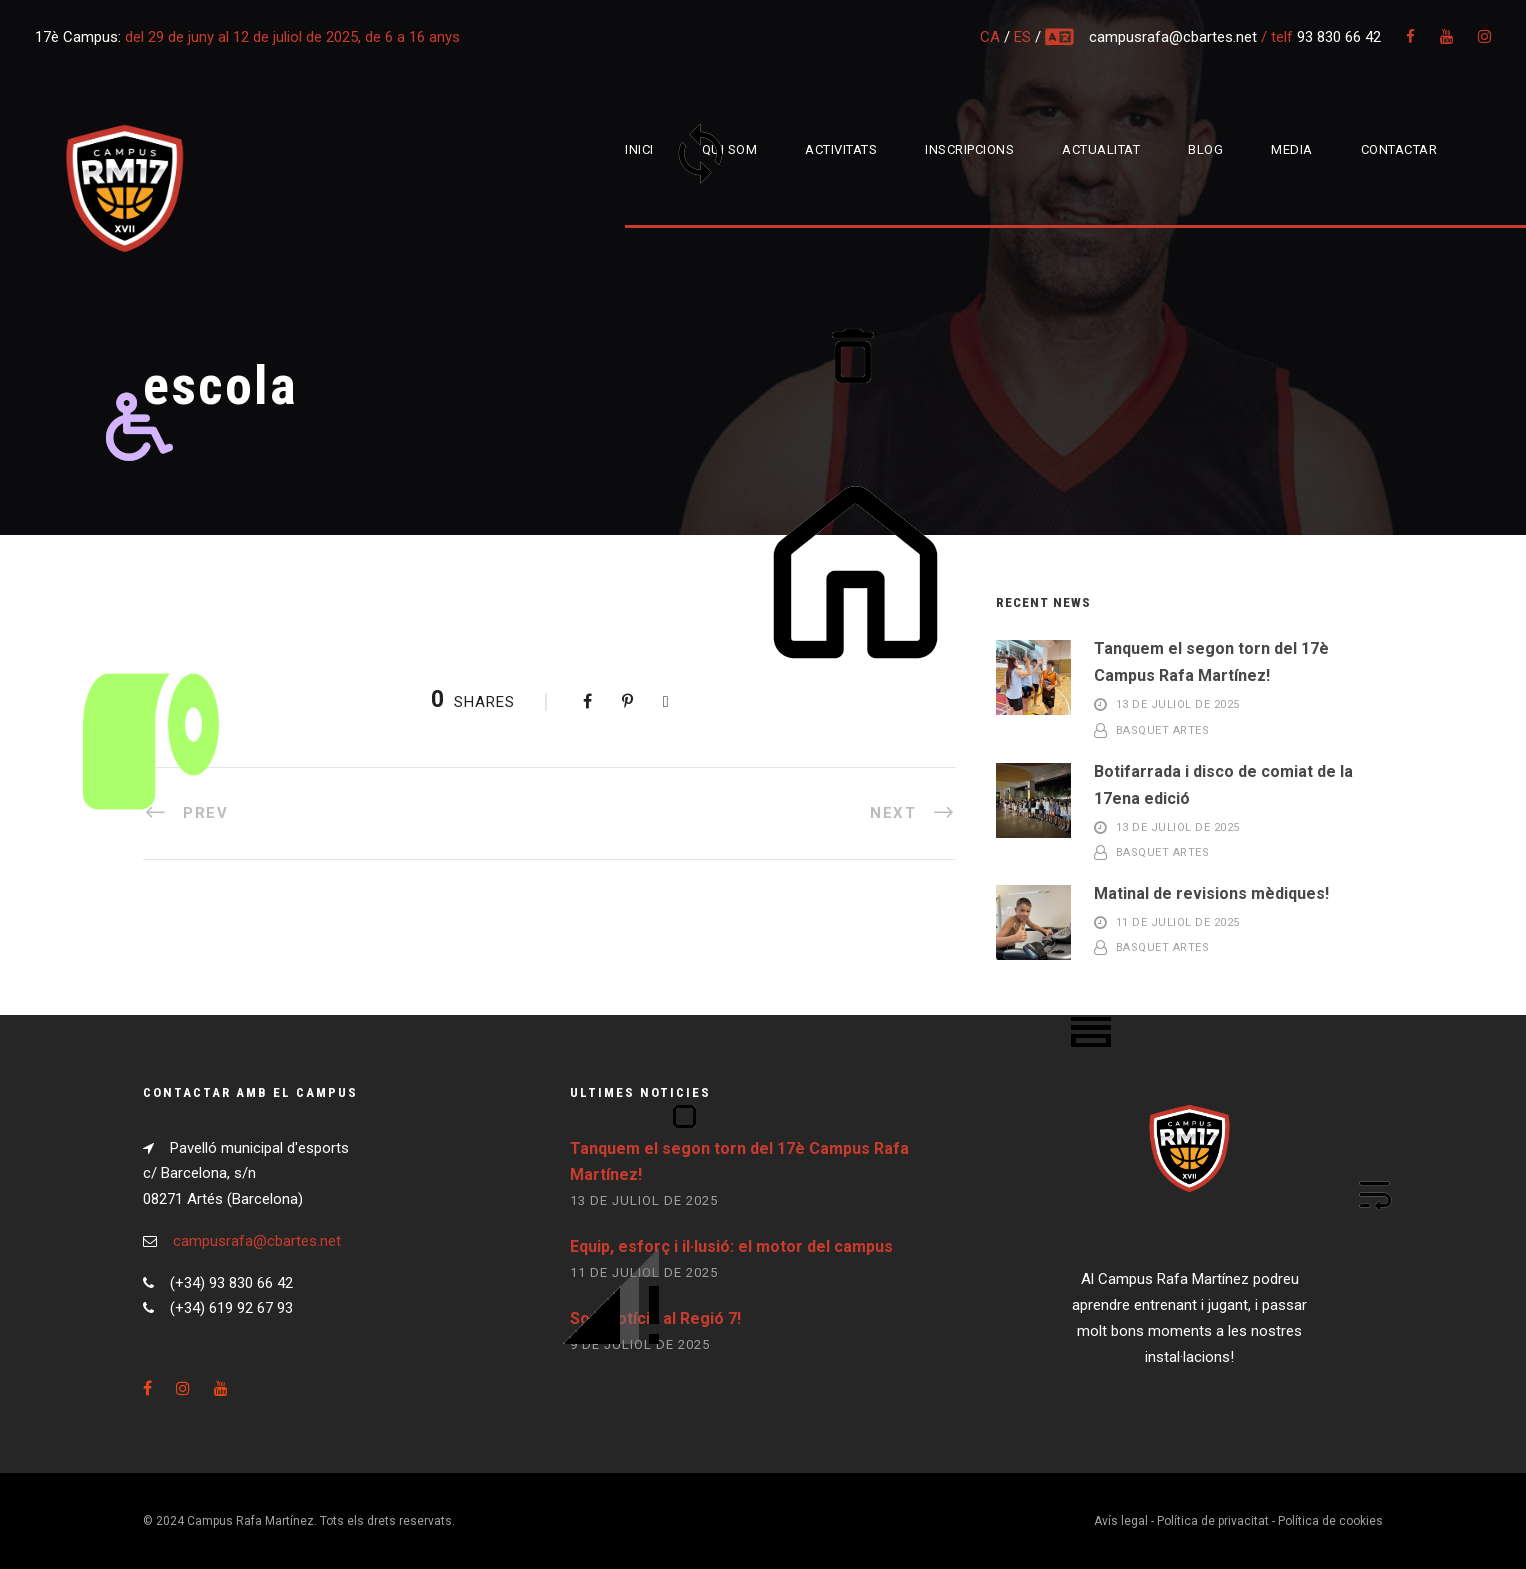  What do you see at coordinates (134, 428) in the screenshot?
I see `indicates wheelchair accessible facilities` at bounding box center [134, 428].